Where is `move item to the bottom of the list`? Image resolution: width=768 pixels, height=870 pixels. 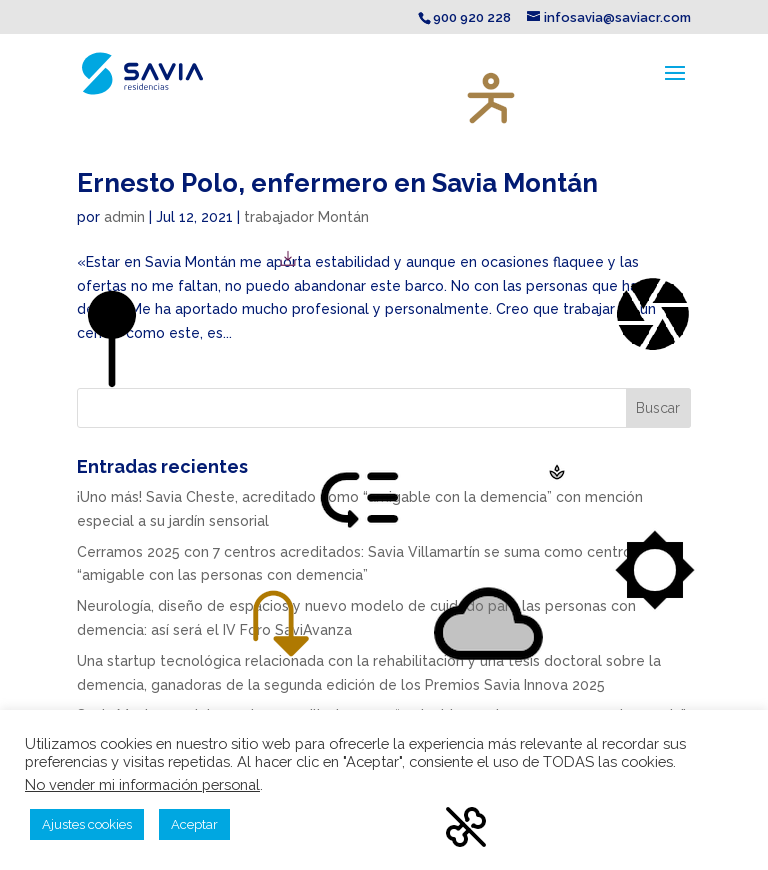 move item to the bottom of the list is located at coordinates (359, 499).